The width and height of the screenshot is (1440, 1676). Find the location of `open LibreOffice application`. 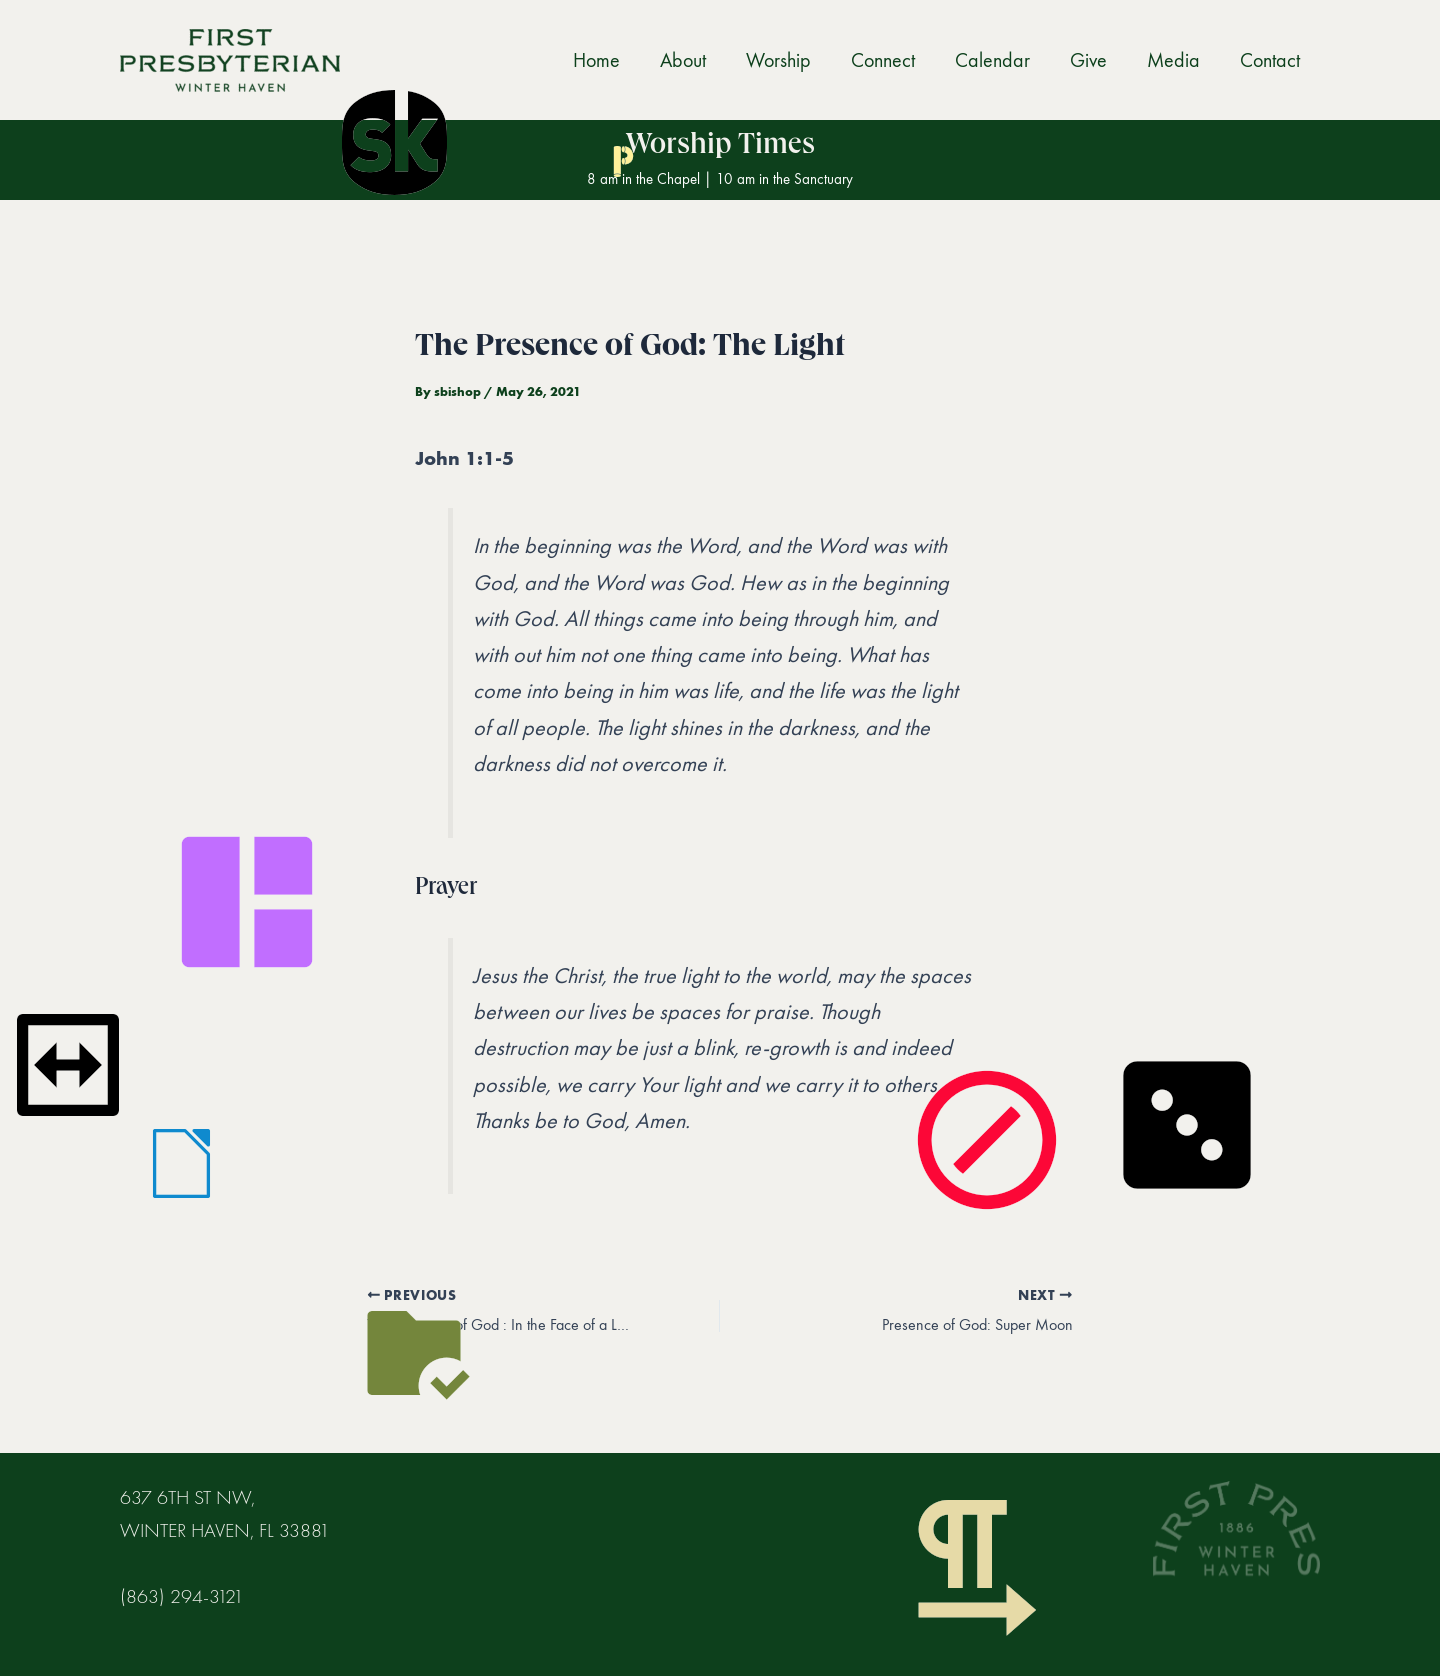

open LibreOffice application is located at coordinates (181, 1163).